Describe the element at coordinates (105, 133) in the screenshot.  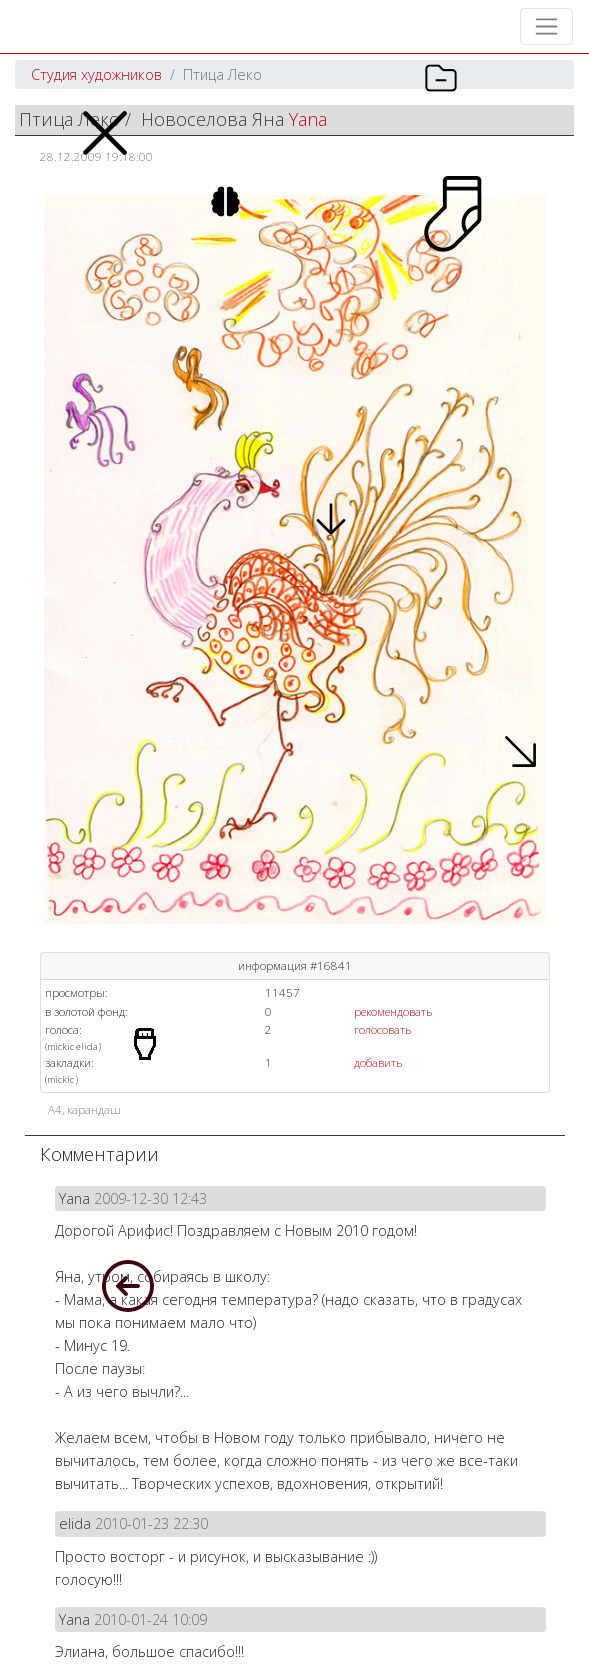
I see `close or dismiss a dialog` at that location.